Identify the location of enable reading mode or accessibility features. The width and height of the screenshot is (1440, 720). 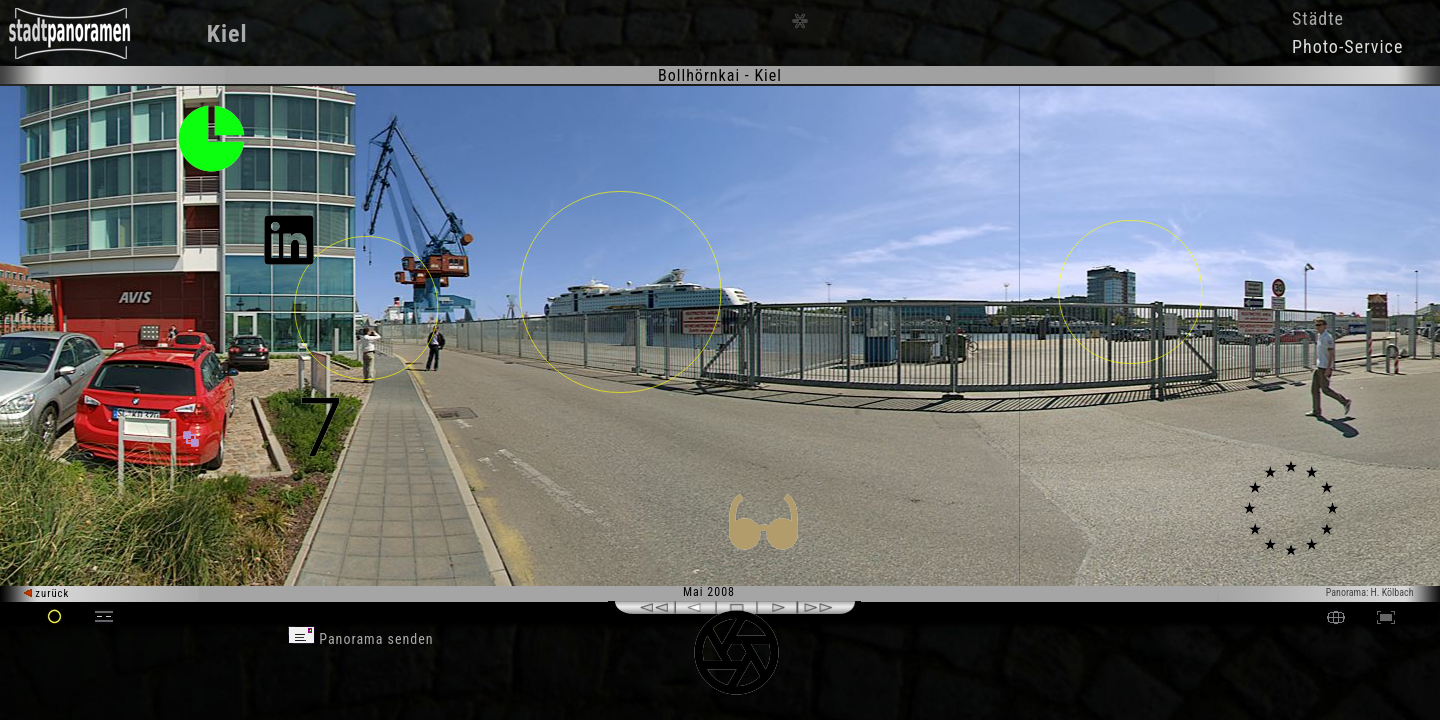
(763, 524).